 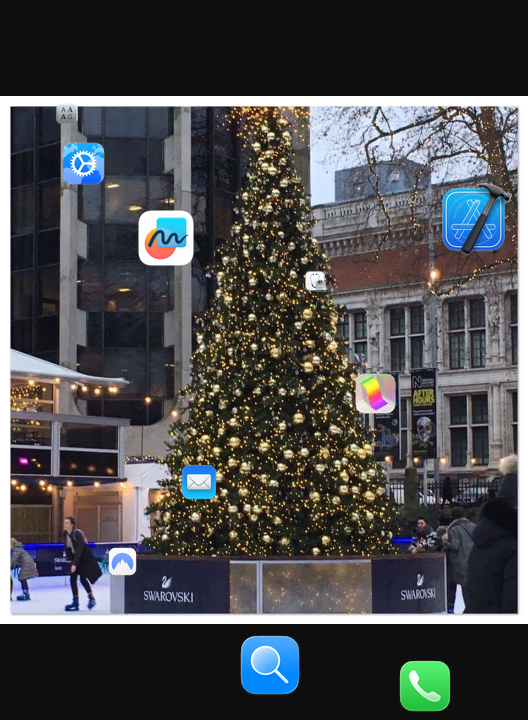 What do you see at coordinates (270, 665) in the screenshot?
I see `open Spotlight search` at bounding box center [270, 665].